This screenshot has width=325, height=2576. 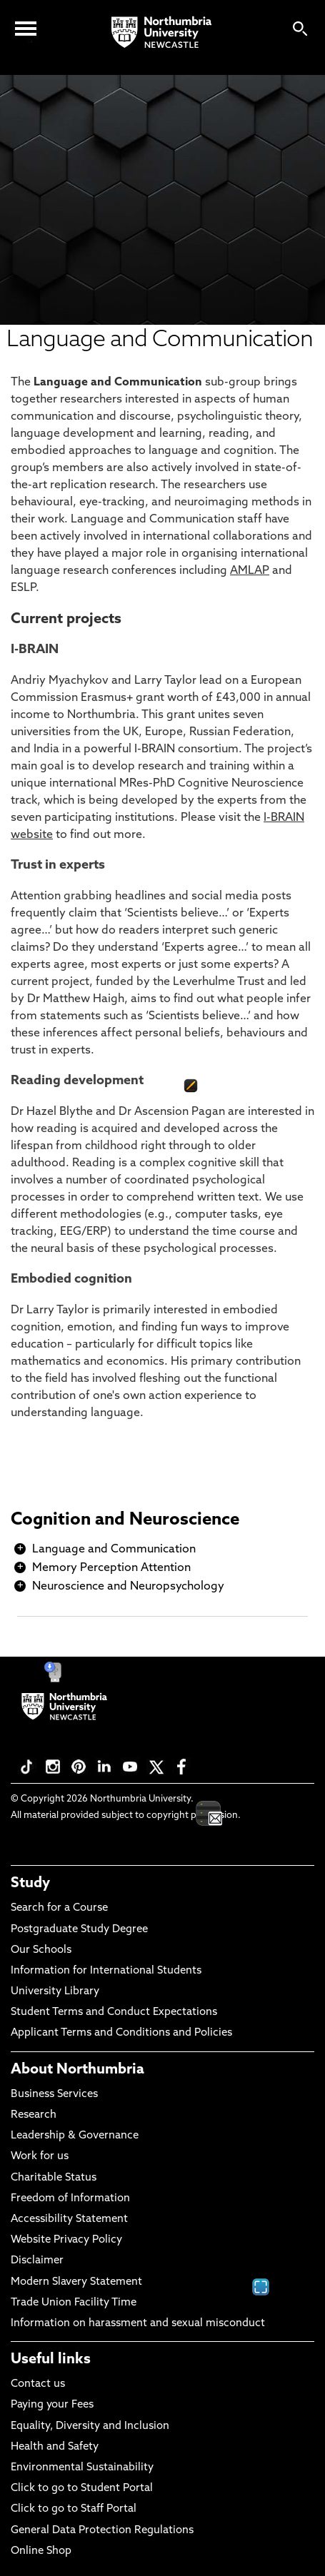 I want to click on open pages document editor, so click(x=191, y=1086).